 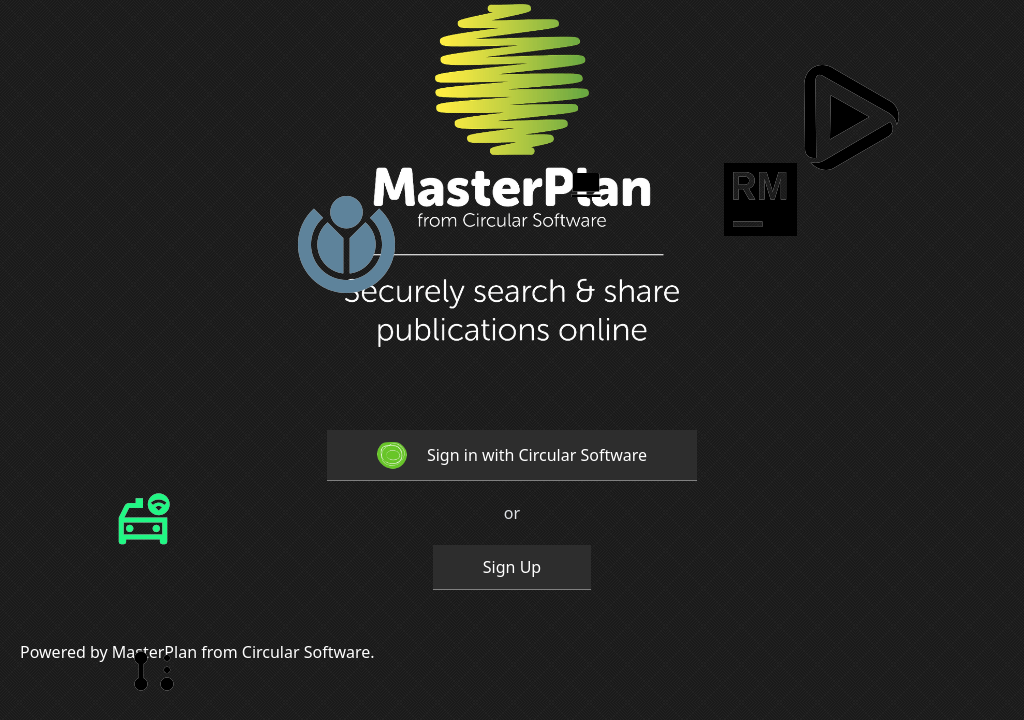 I want to click on view device information for macbook, so click(x=586, y=185).